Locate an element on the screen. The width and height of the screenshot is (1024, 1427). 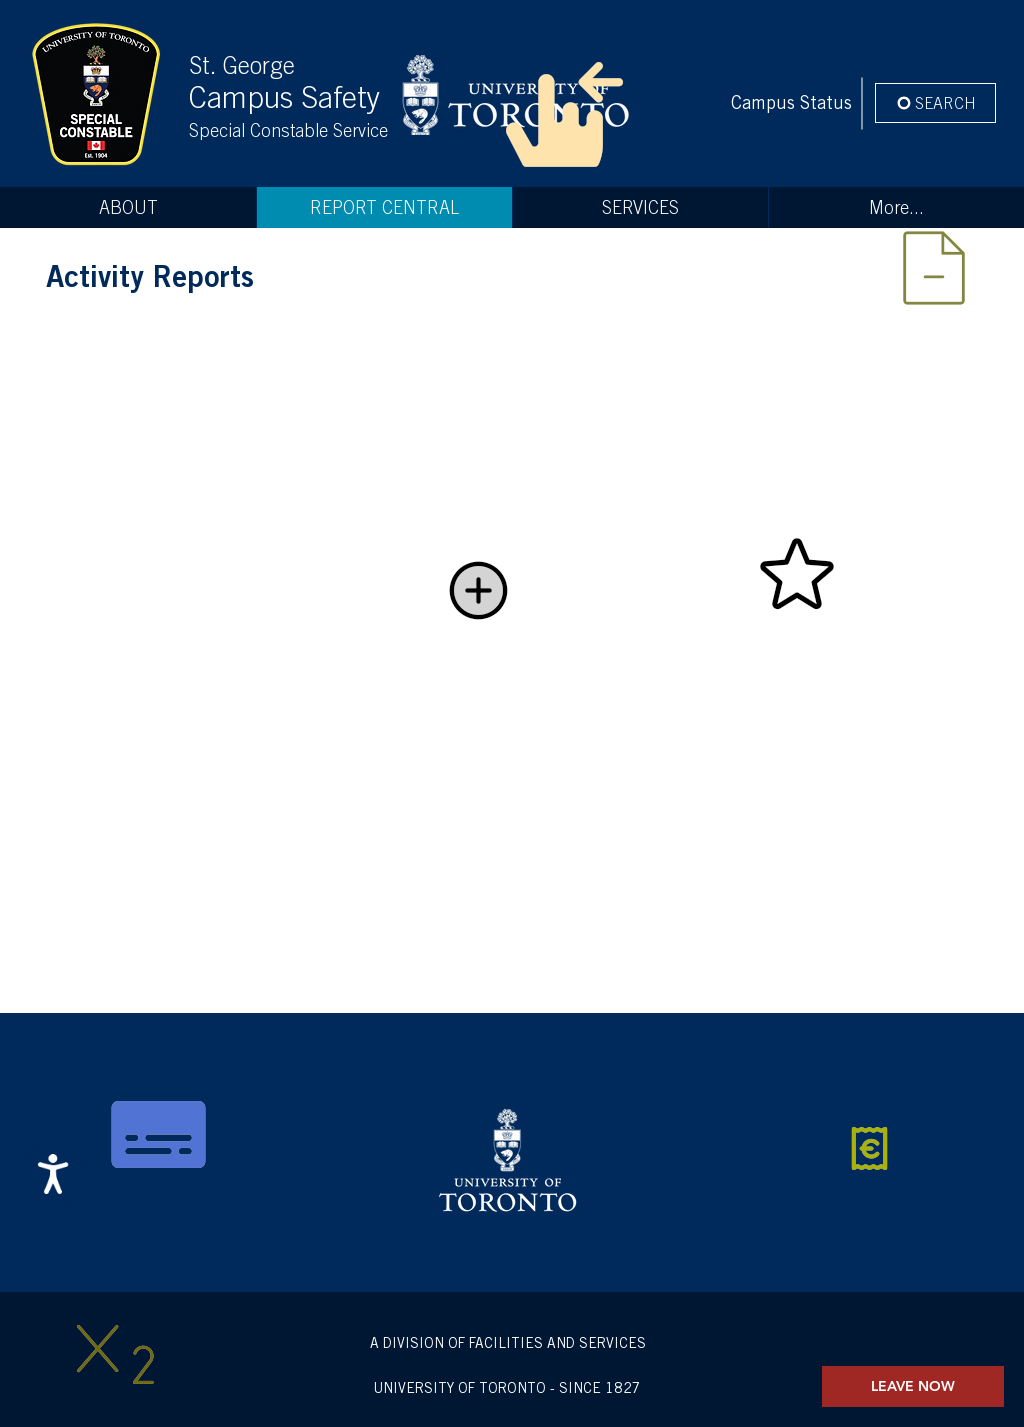
swipe left to navigate or dismiss is located at coordinates (558, 118).